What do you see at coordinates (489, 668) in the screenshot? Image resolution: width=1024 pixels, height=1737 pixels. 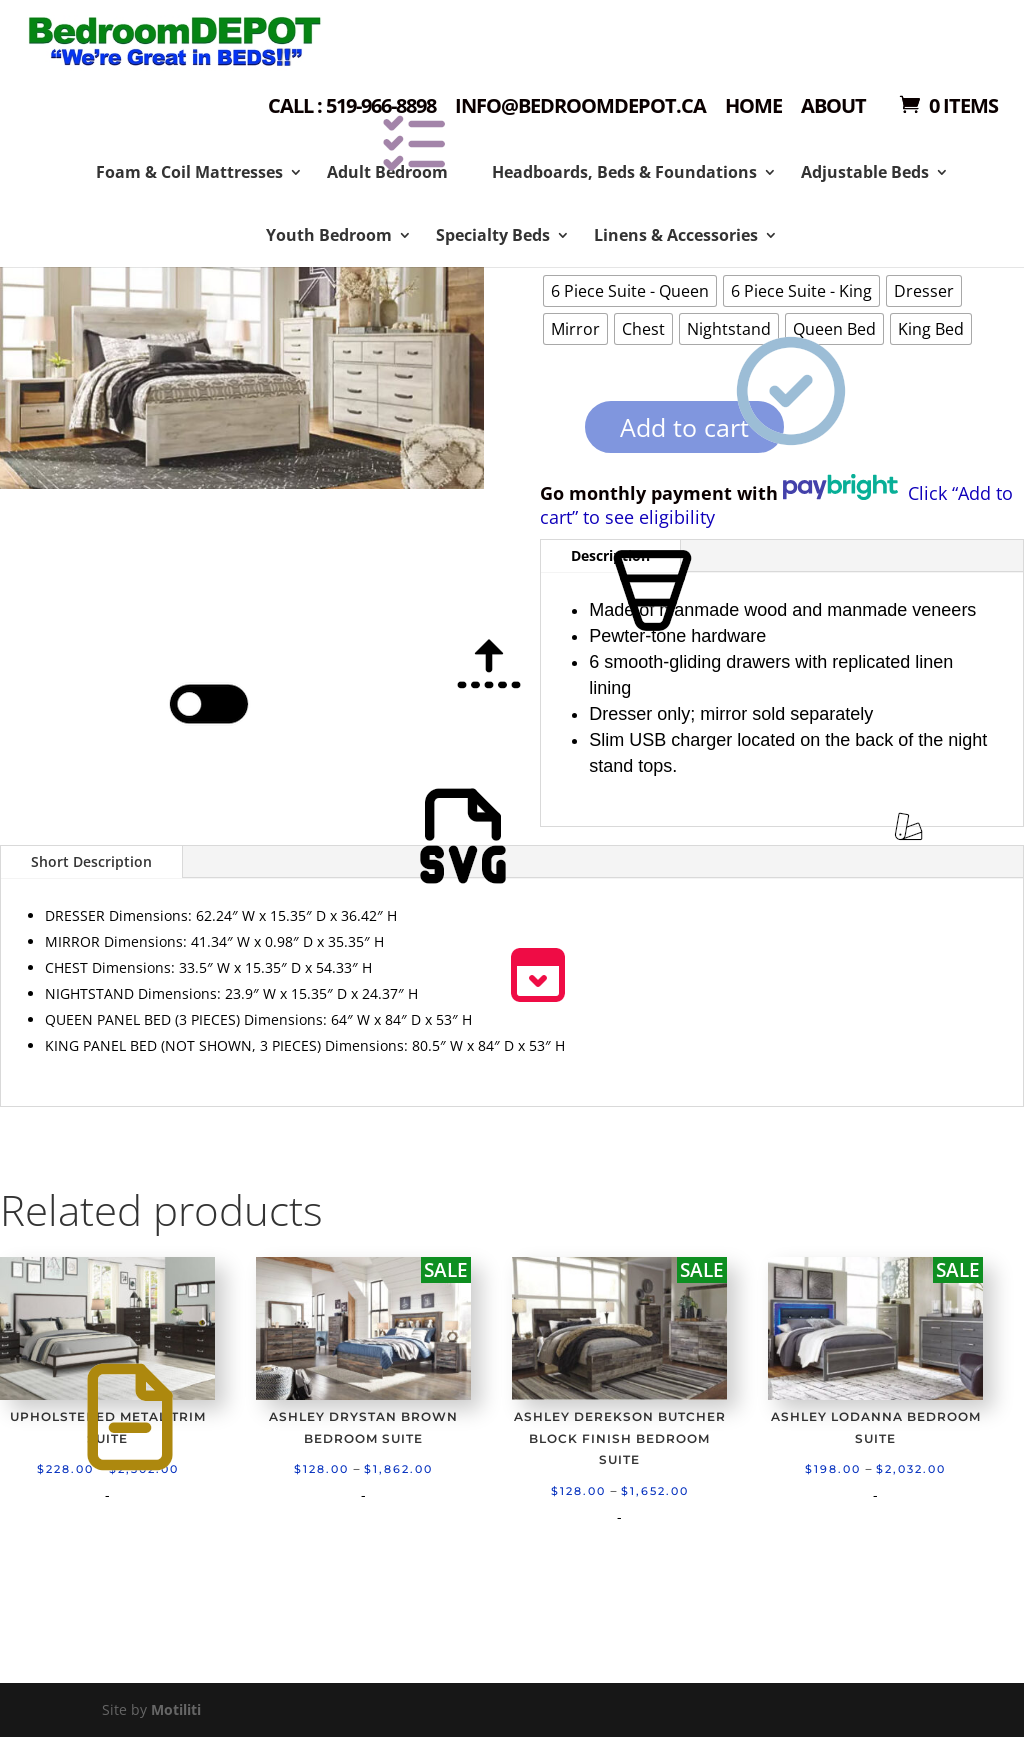 I see `collapse content upward` at bounding box center [489, 668].